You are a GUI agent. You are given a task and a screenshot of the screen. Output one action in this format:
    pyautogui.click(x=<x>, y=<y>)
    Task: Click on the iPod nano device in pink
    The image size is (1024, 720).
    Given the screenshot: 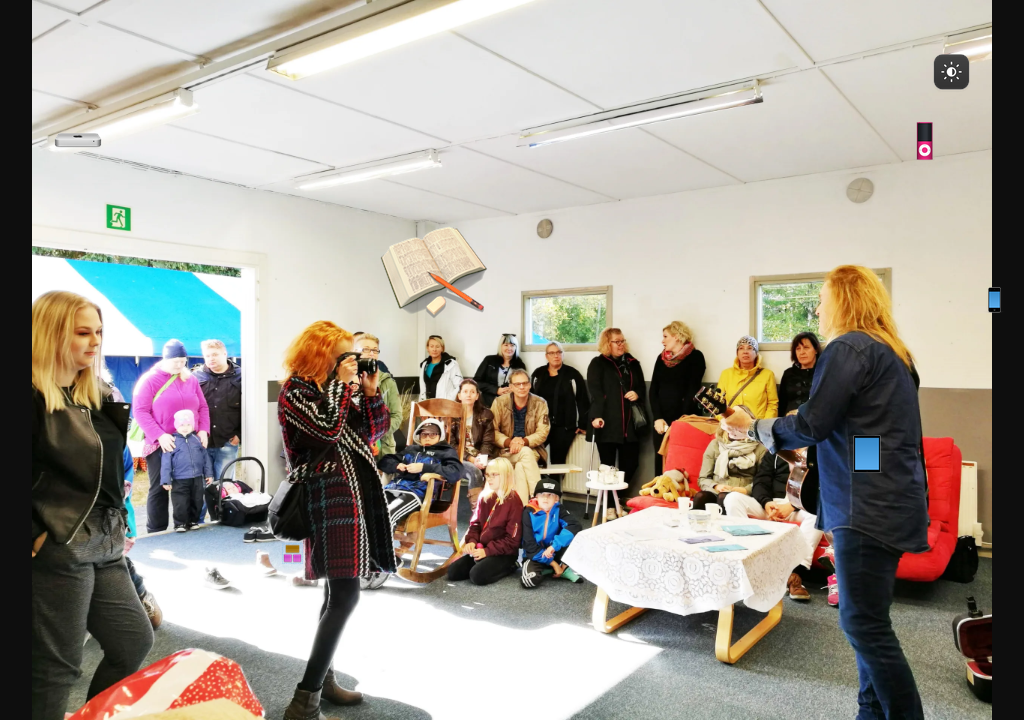 What is the action you would take?
    pyautogui.click(x=924, y=141)
    